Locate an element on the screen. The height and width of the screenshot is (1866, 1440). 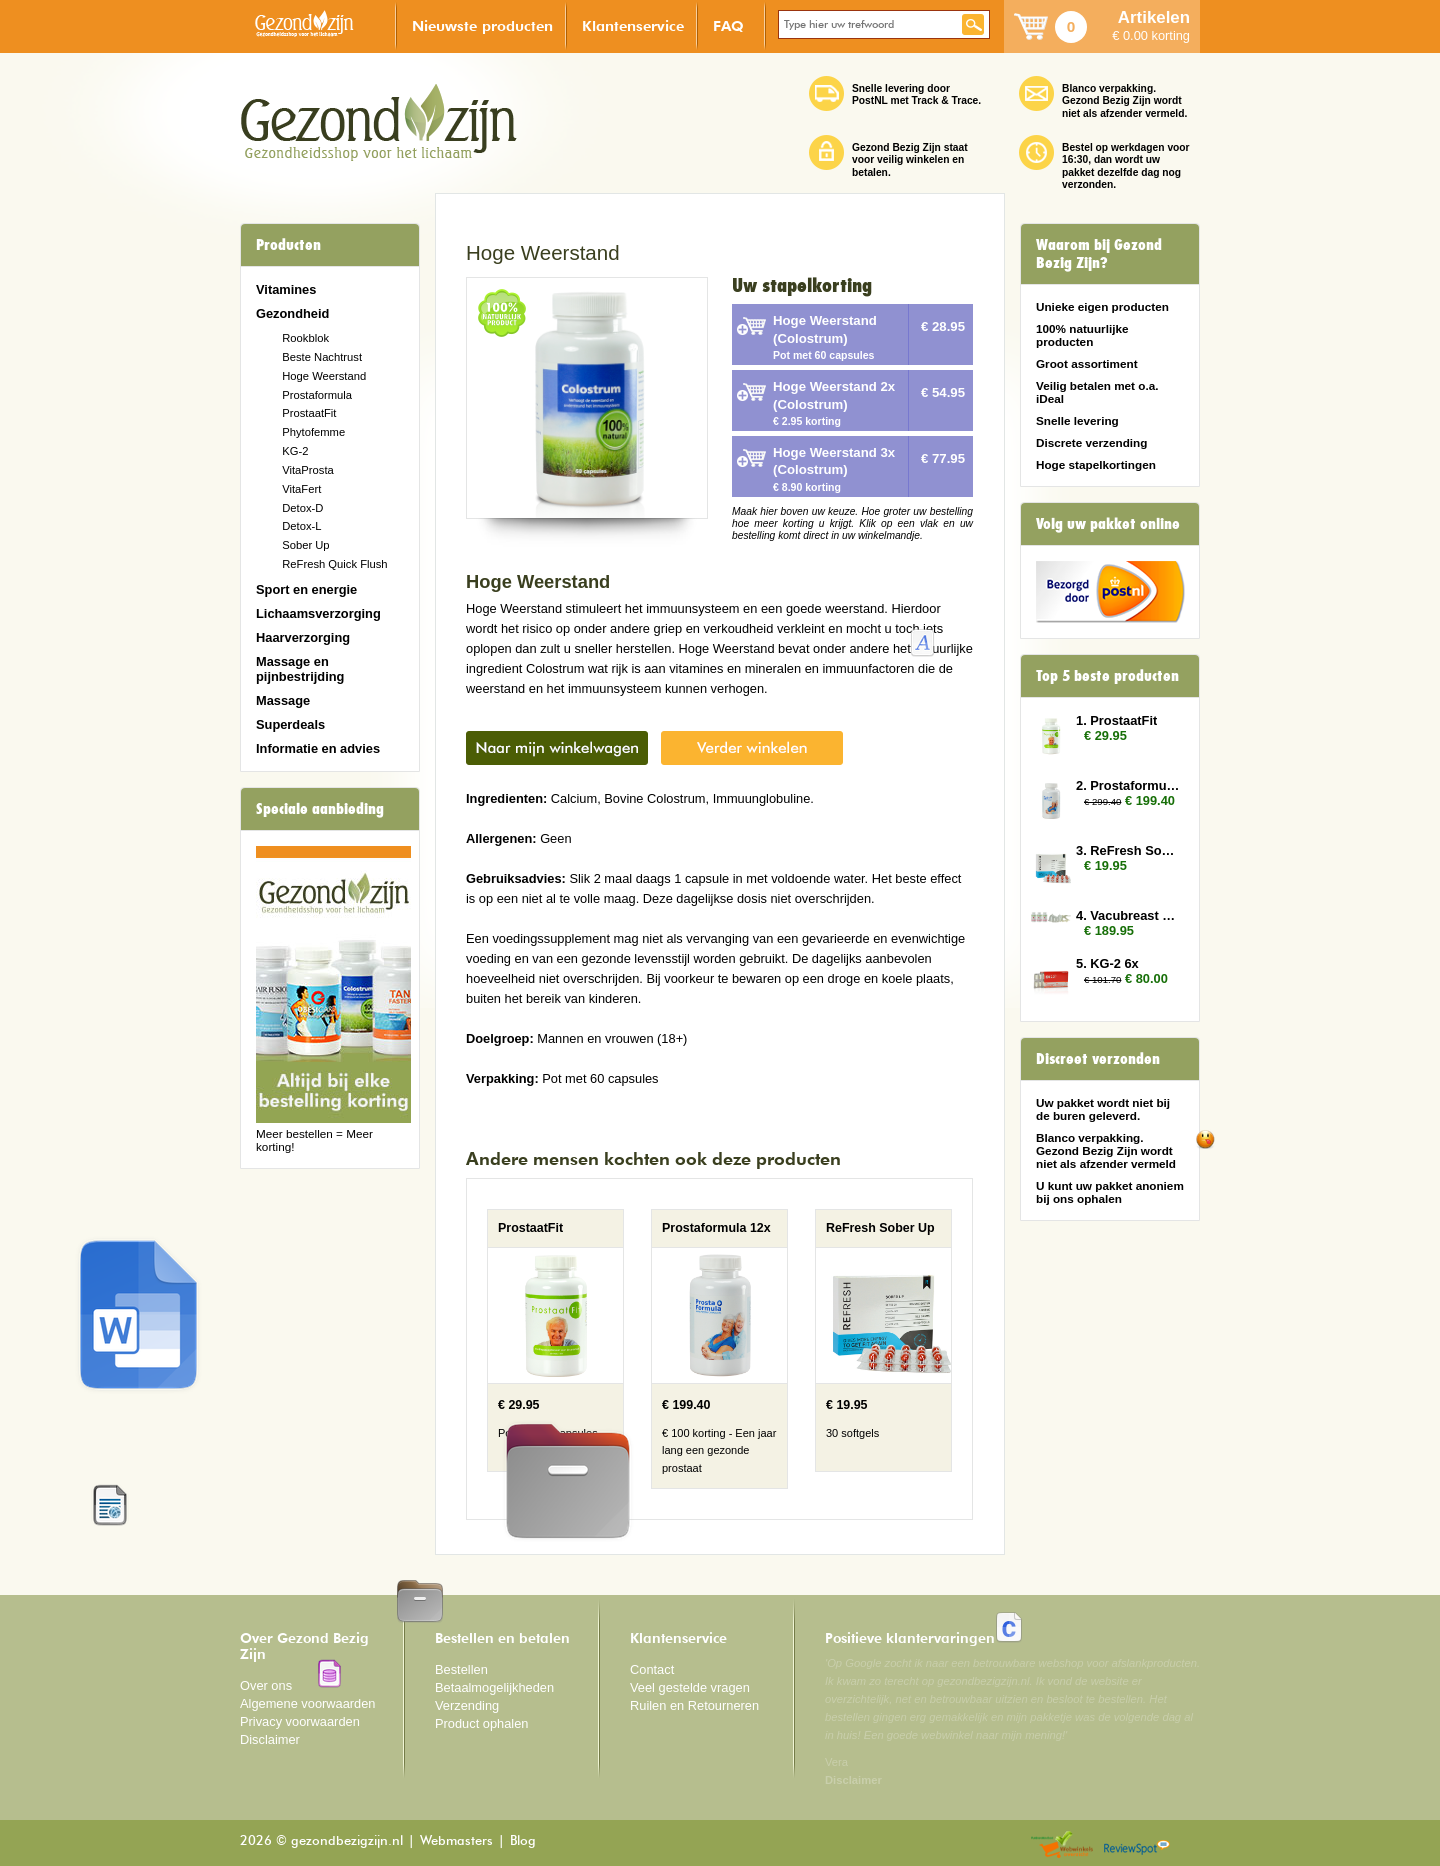
microsoft word document file is located at coordinates (138, 1314).